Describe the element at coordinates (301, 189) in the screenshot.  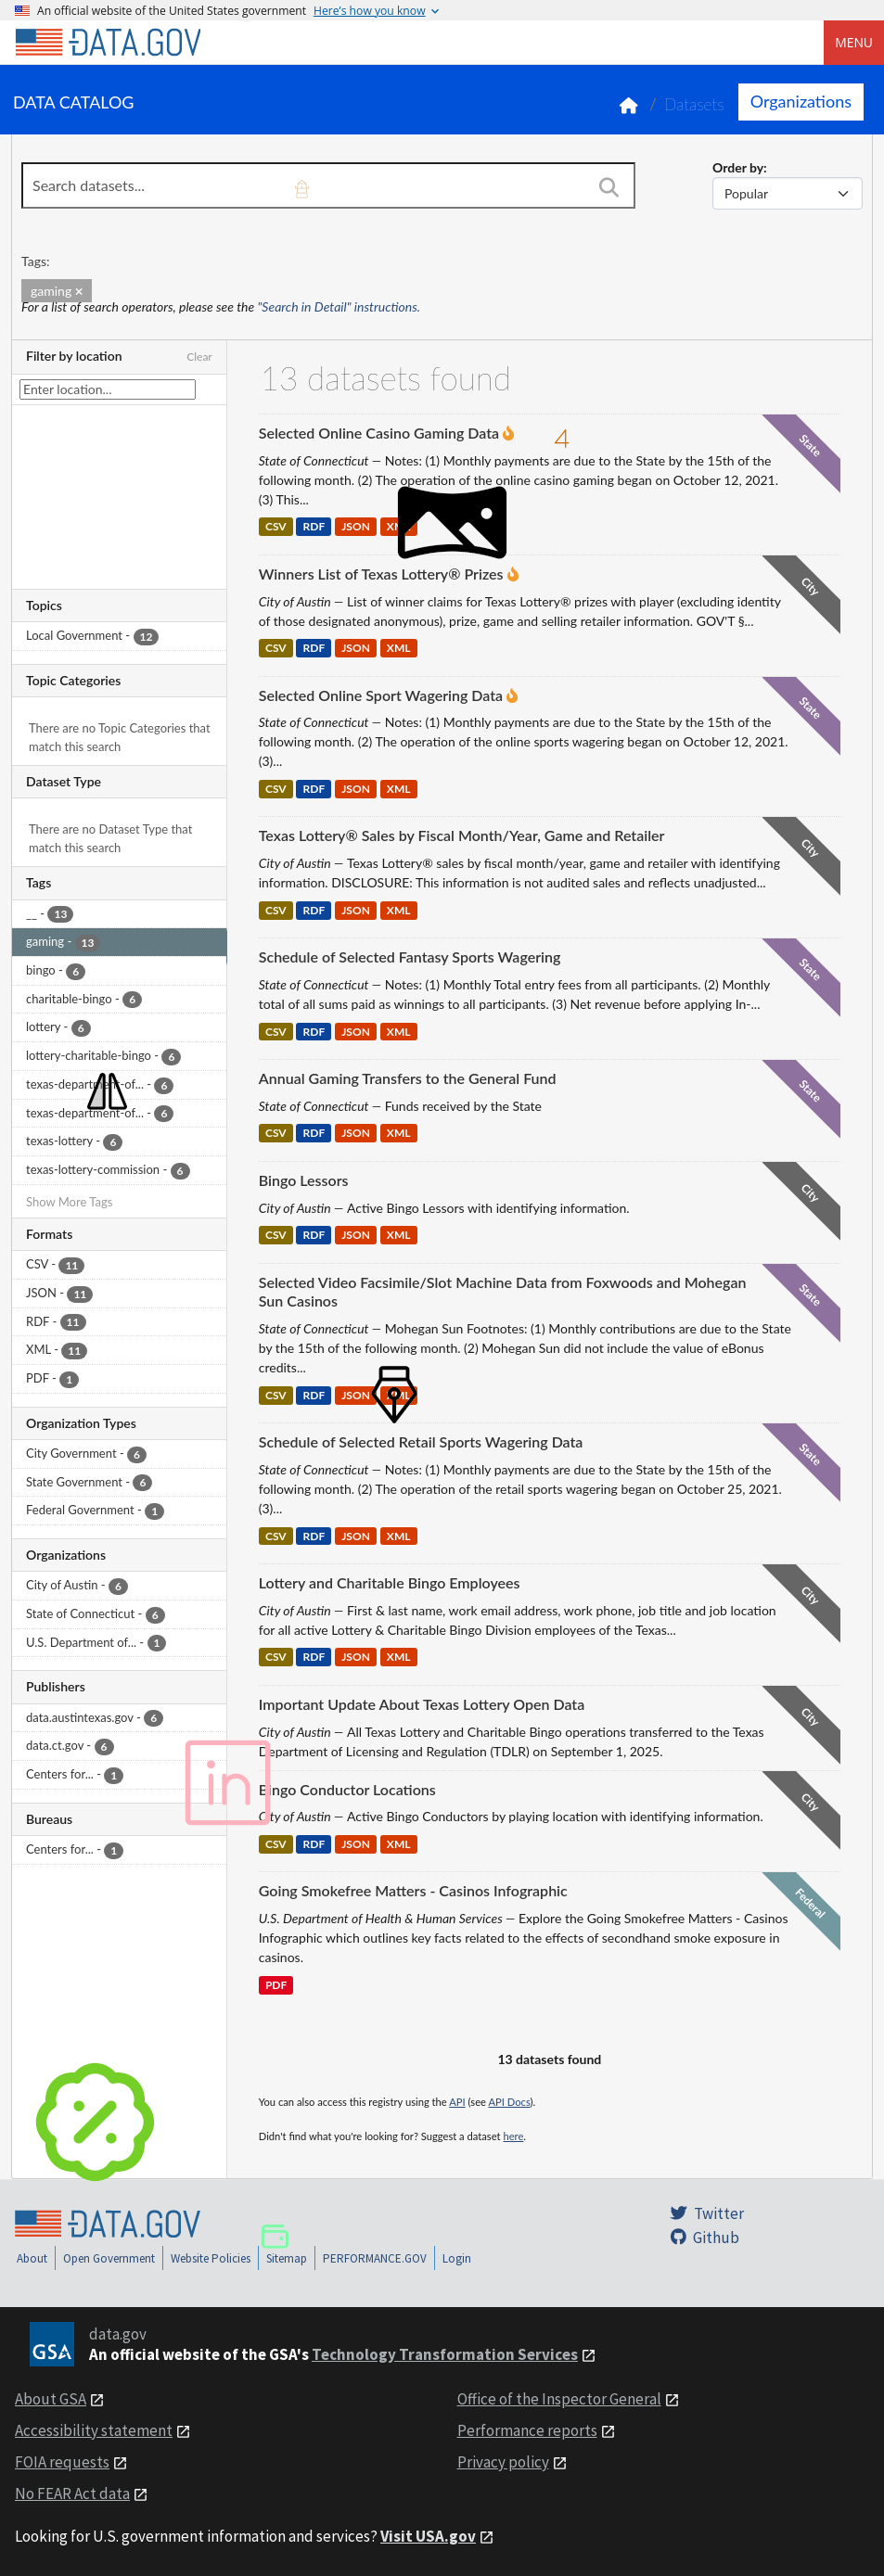
I see `access navigation or guidance features` at that location.